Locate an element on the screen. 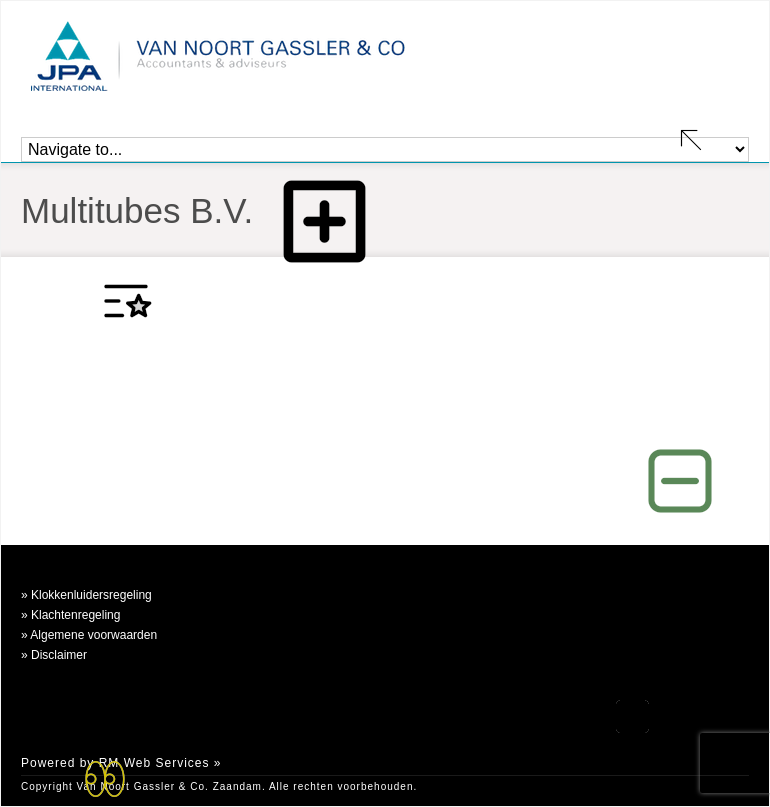 The width and height of the screenshot is (770, 807). flat dry laundry care instruction is located at coordinates (680, 481).